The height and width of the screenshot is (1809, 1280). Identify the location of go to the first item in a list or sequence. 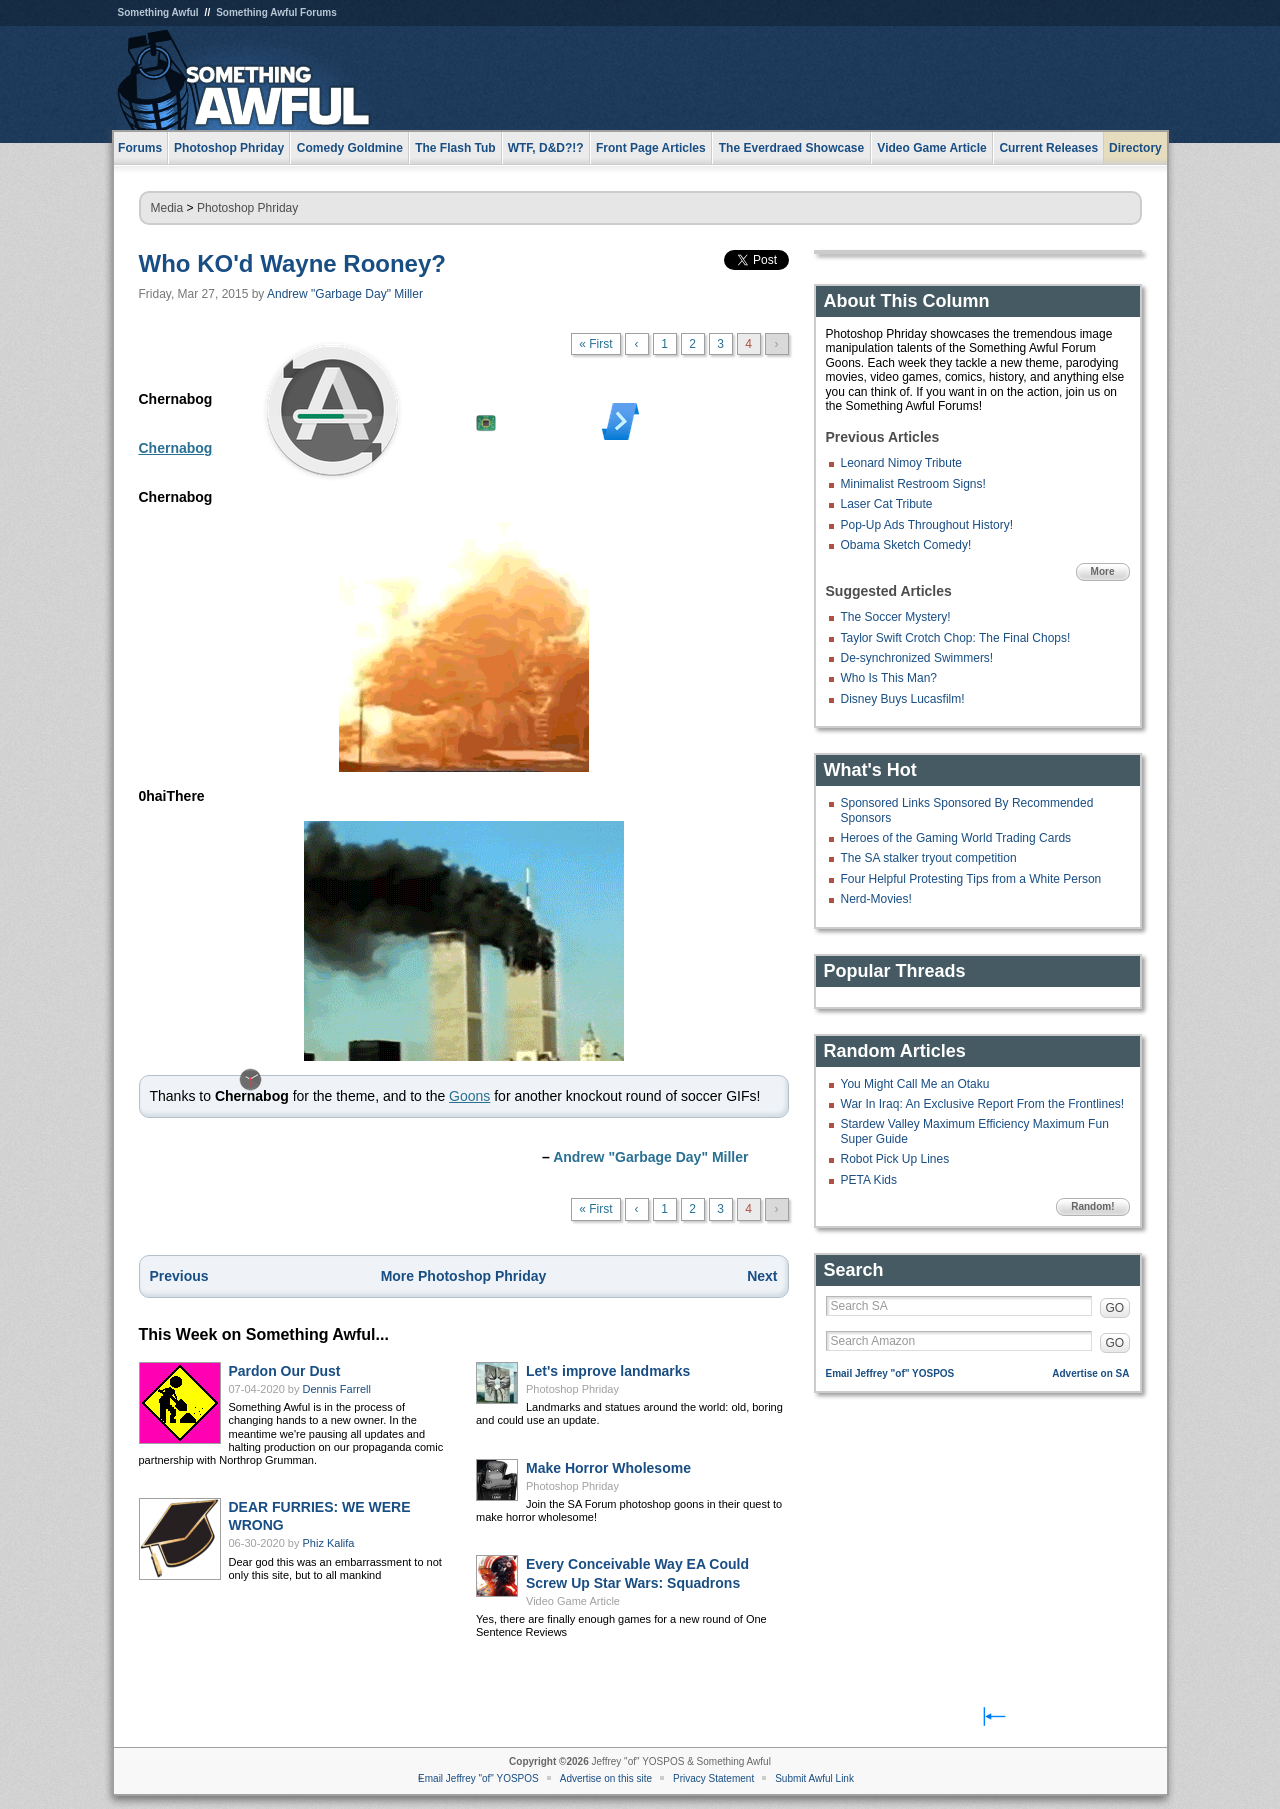
(994, 1716).